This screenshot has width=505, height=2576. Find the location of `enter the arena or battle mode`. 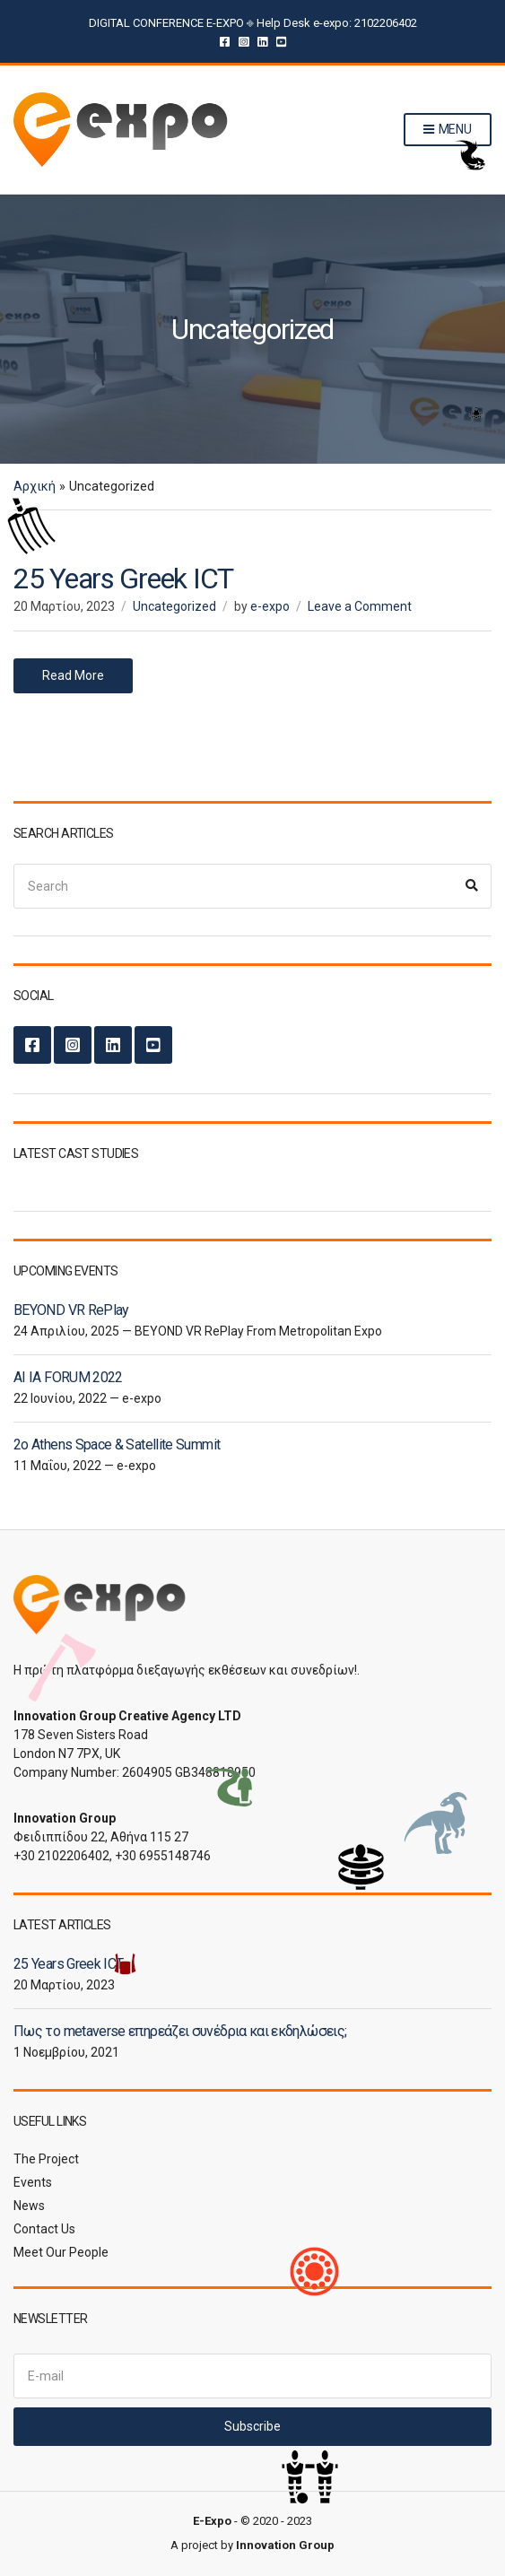

enter the arena or battle mode is located at coordinates (125, 1963).